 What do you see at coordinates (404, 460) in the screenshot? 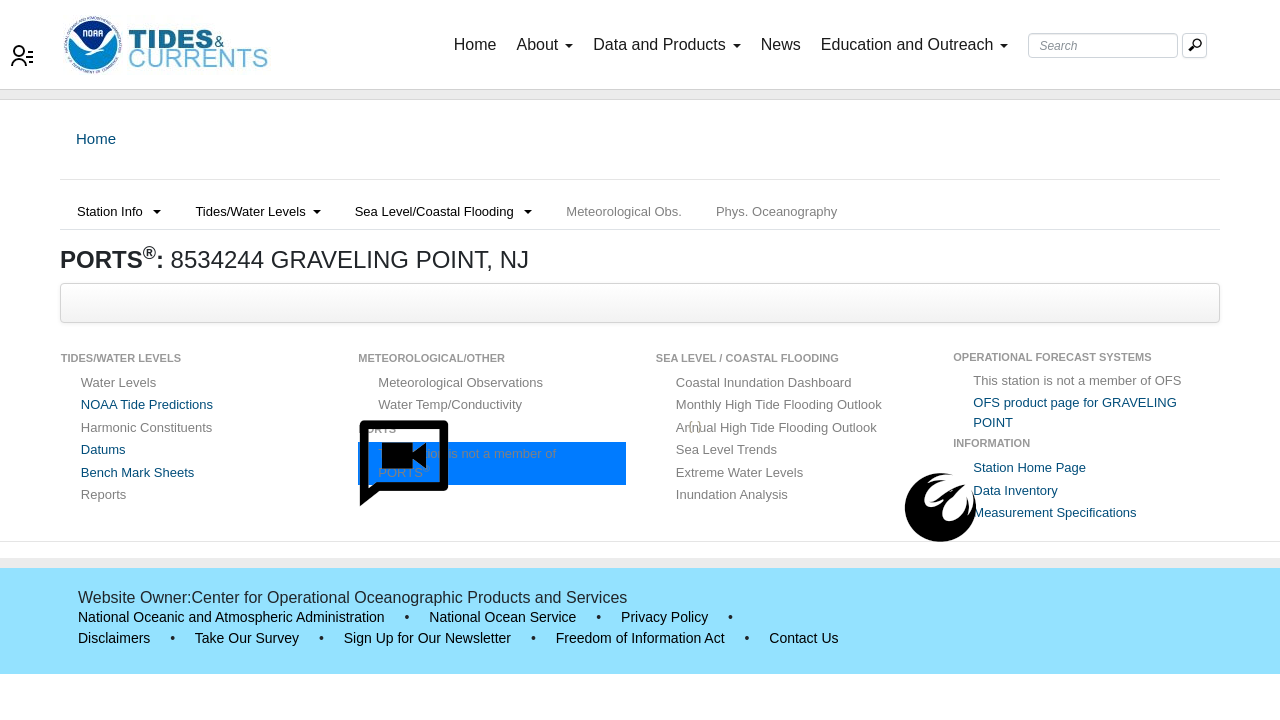
I see `start a video chat conversation` at bounding box center [404, 460].